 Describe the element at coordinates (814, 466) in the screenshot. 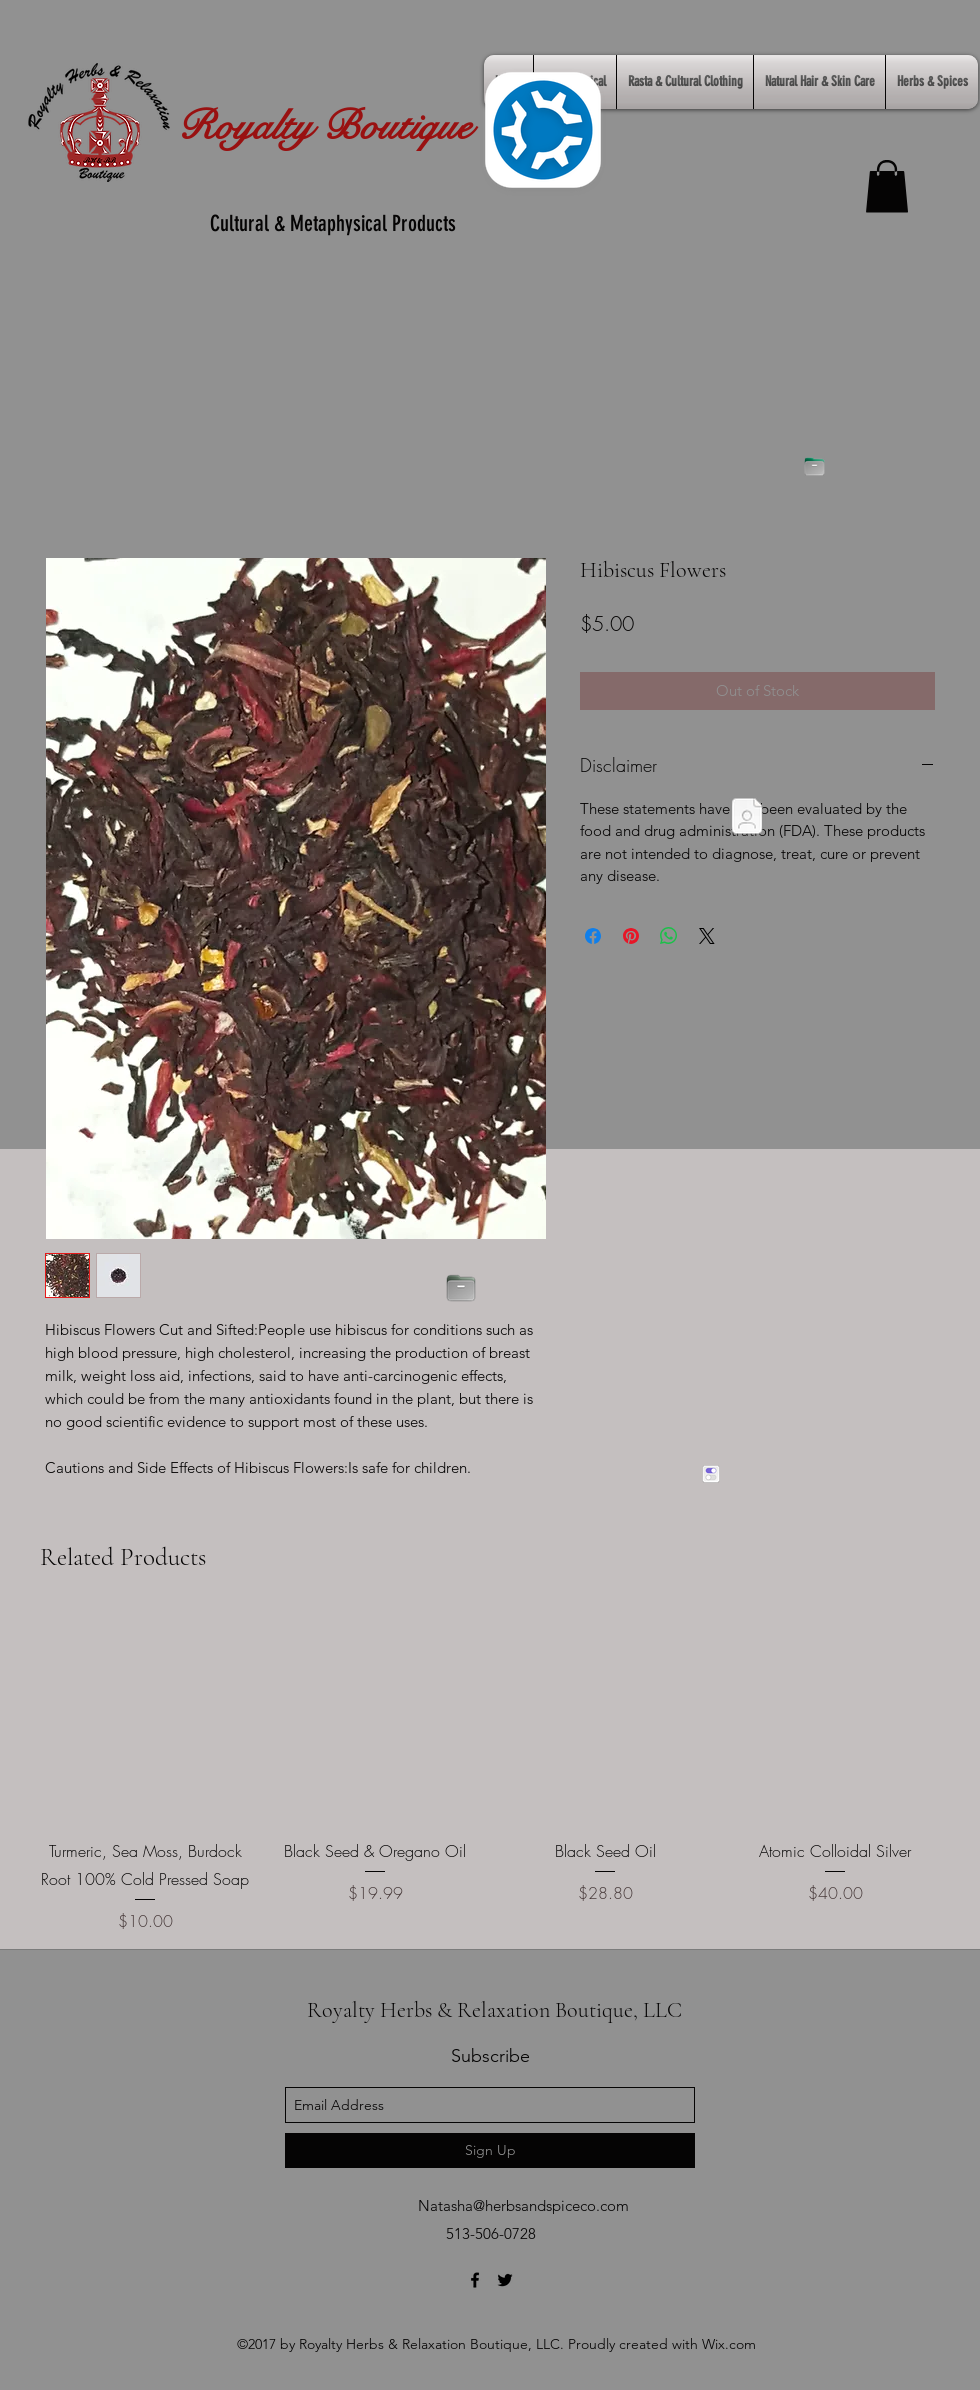

I see `open the file manager` at that location.